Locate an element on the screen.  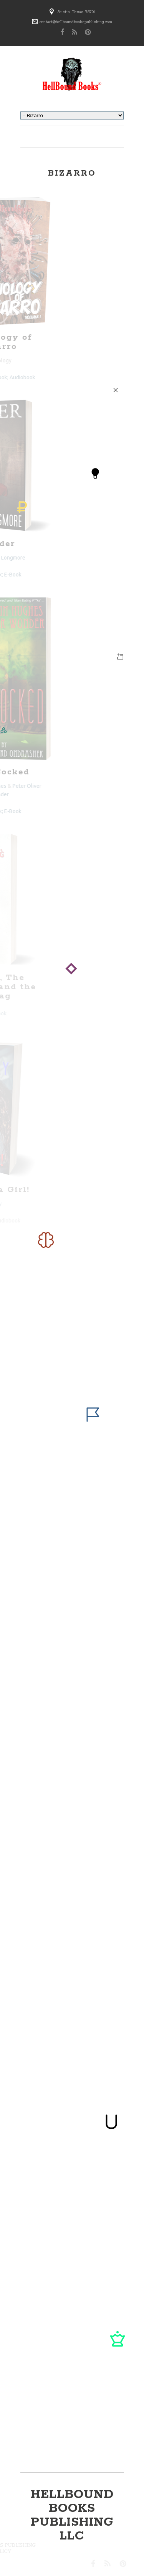
unverified log breakpoint in debug mode is located at coordinates (71, 968).